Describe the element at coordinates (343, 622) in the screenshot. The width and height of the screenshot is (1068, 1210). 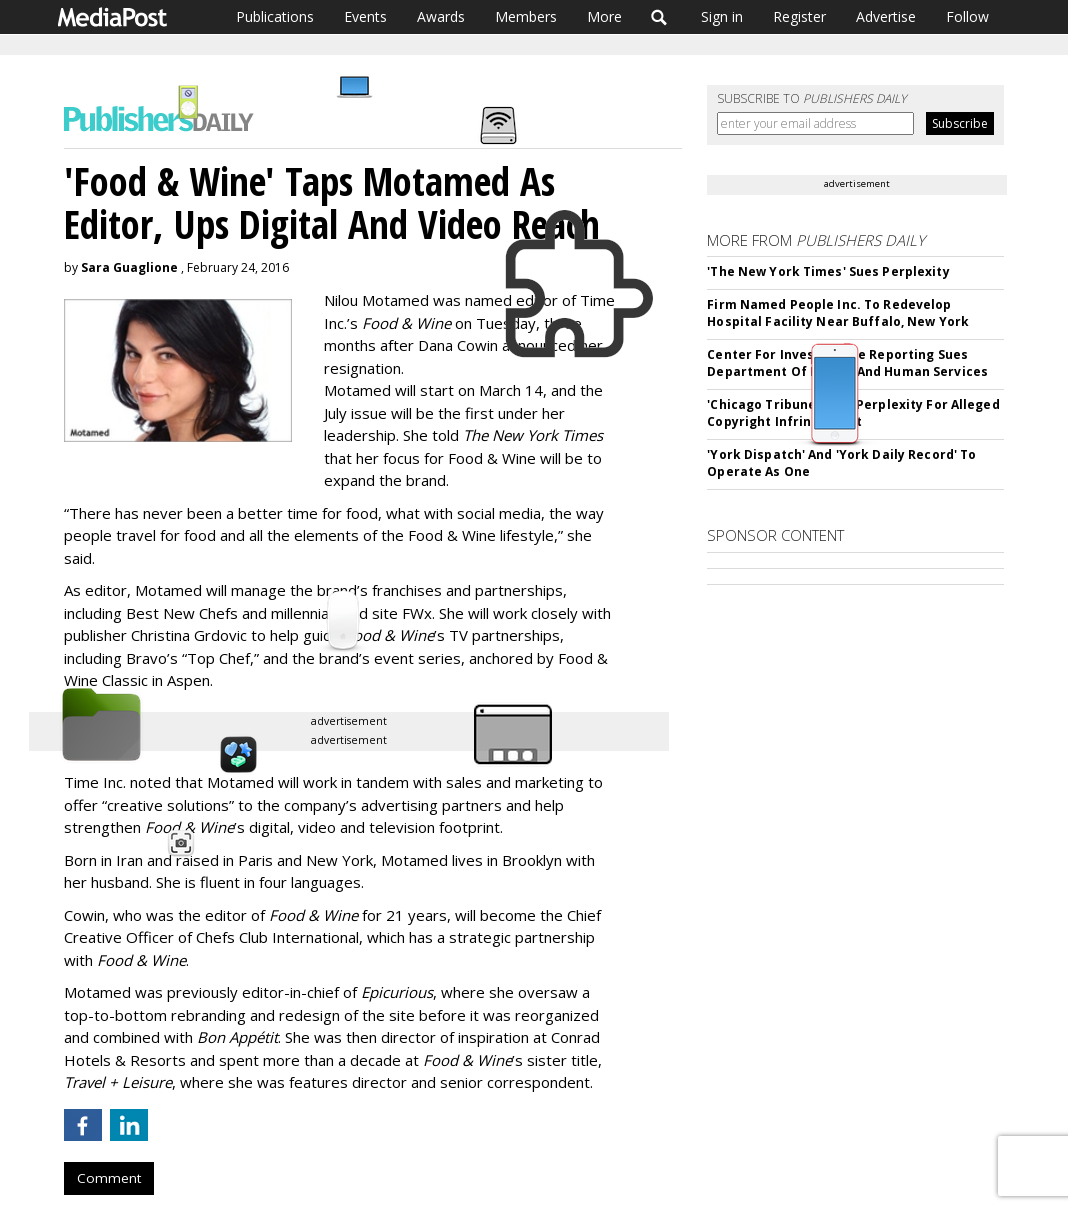
I see `bluetooth mouse connected` at that location.